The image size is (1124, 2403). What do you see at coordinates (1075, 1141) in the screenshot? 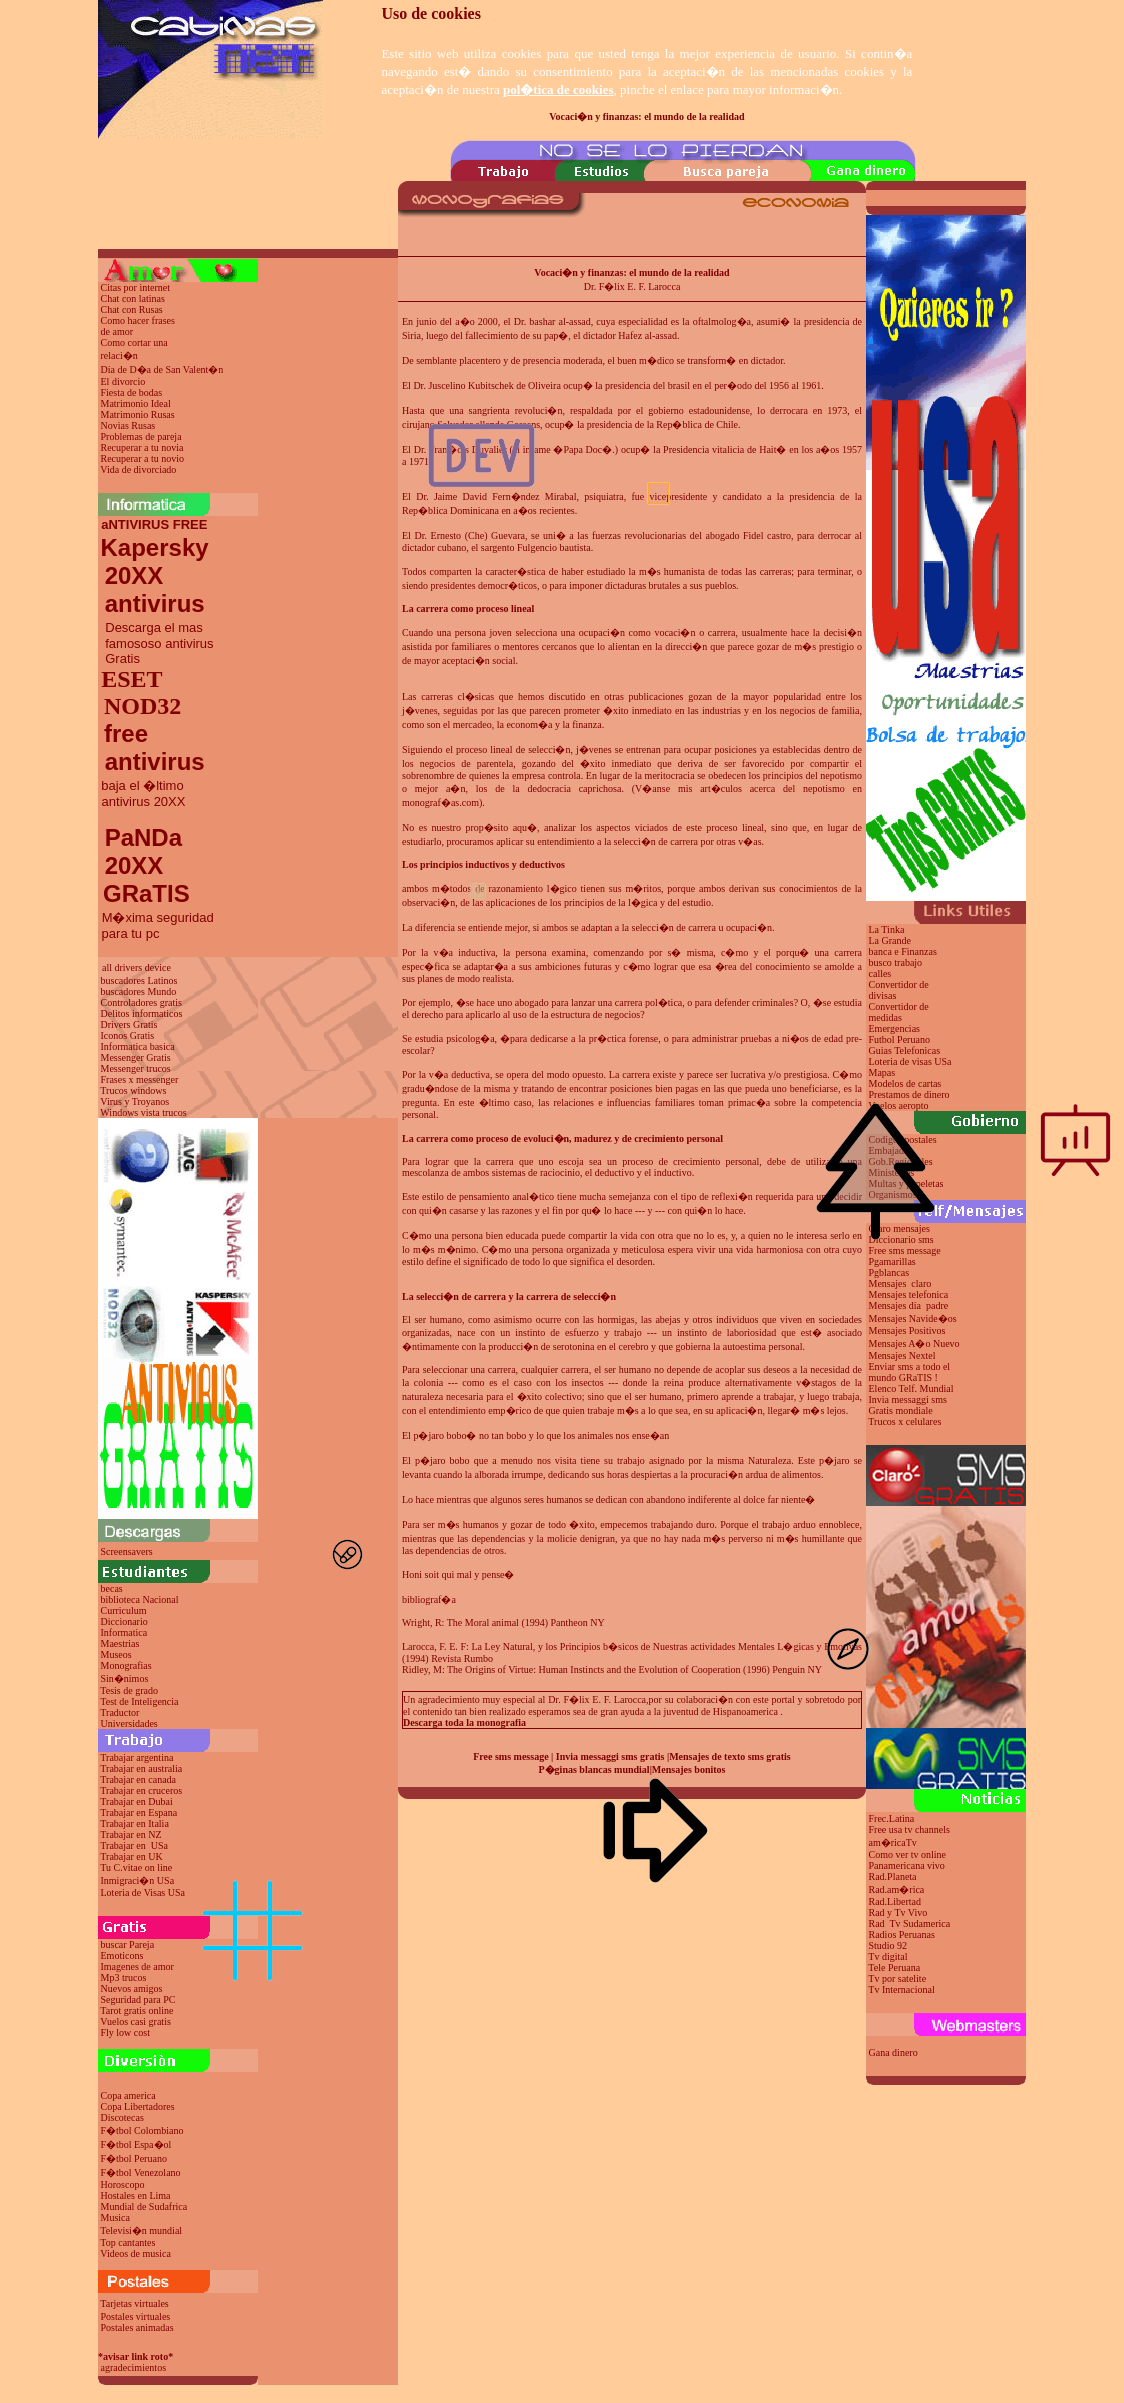
I see `view presentation with chart data` at bounding box center [1075, 1141].